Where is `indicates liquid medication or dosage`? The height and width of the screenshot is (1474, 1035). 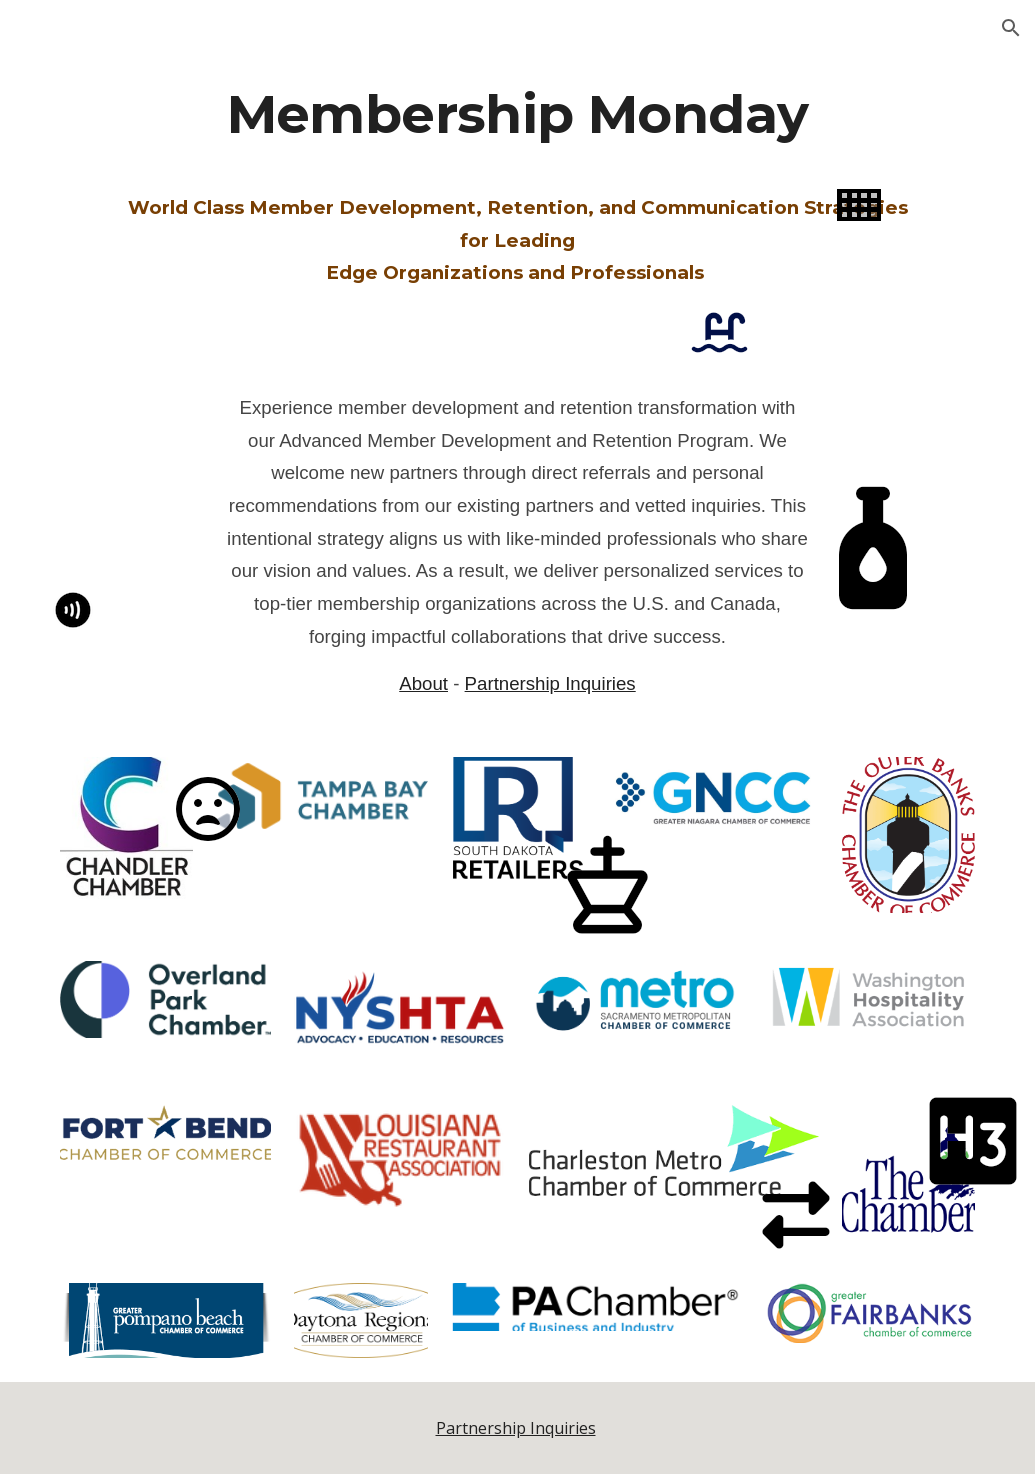
indicates liquid medication or dosage is located at coordinates (873, 548).